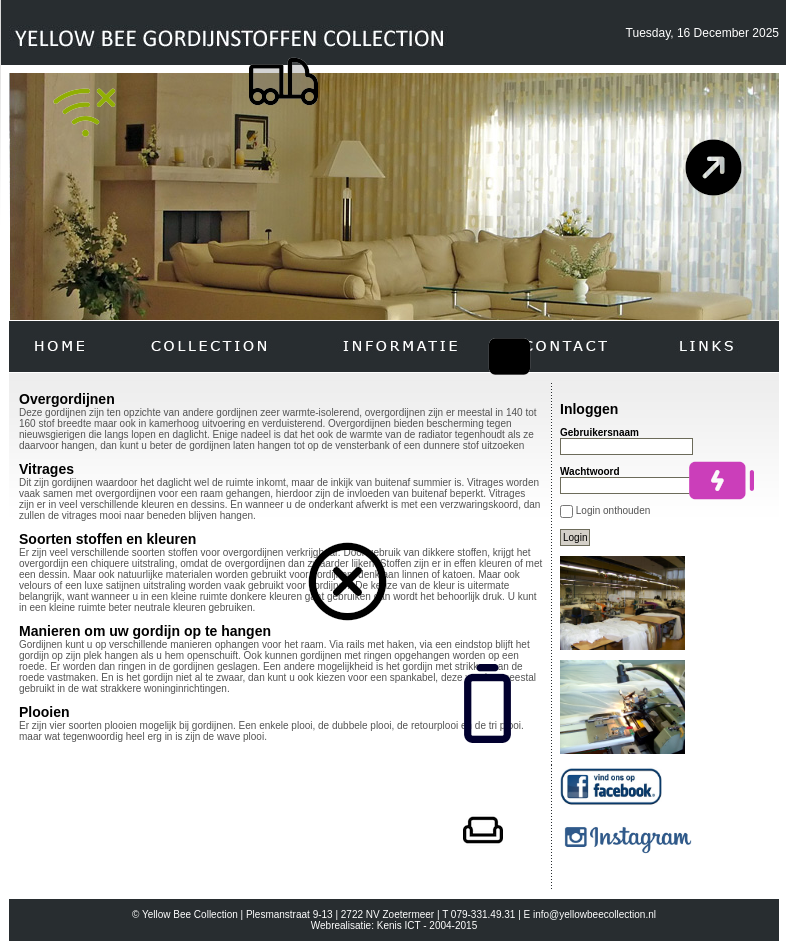 The image size is (786, 941). I want to click on close or dismiss a dialog, so click(347, 581).